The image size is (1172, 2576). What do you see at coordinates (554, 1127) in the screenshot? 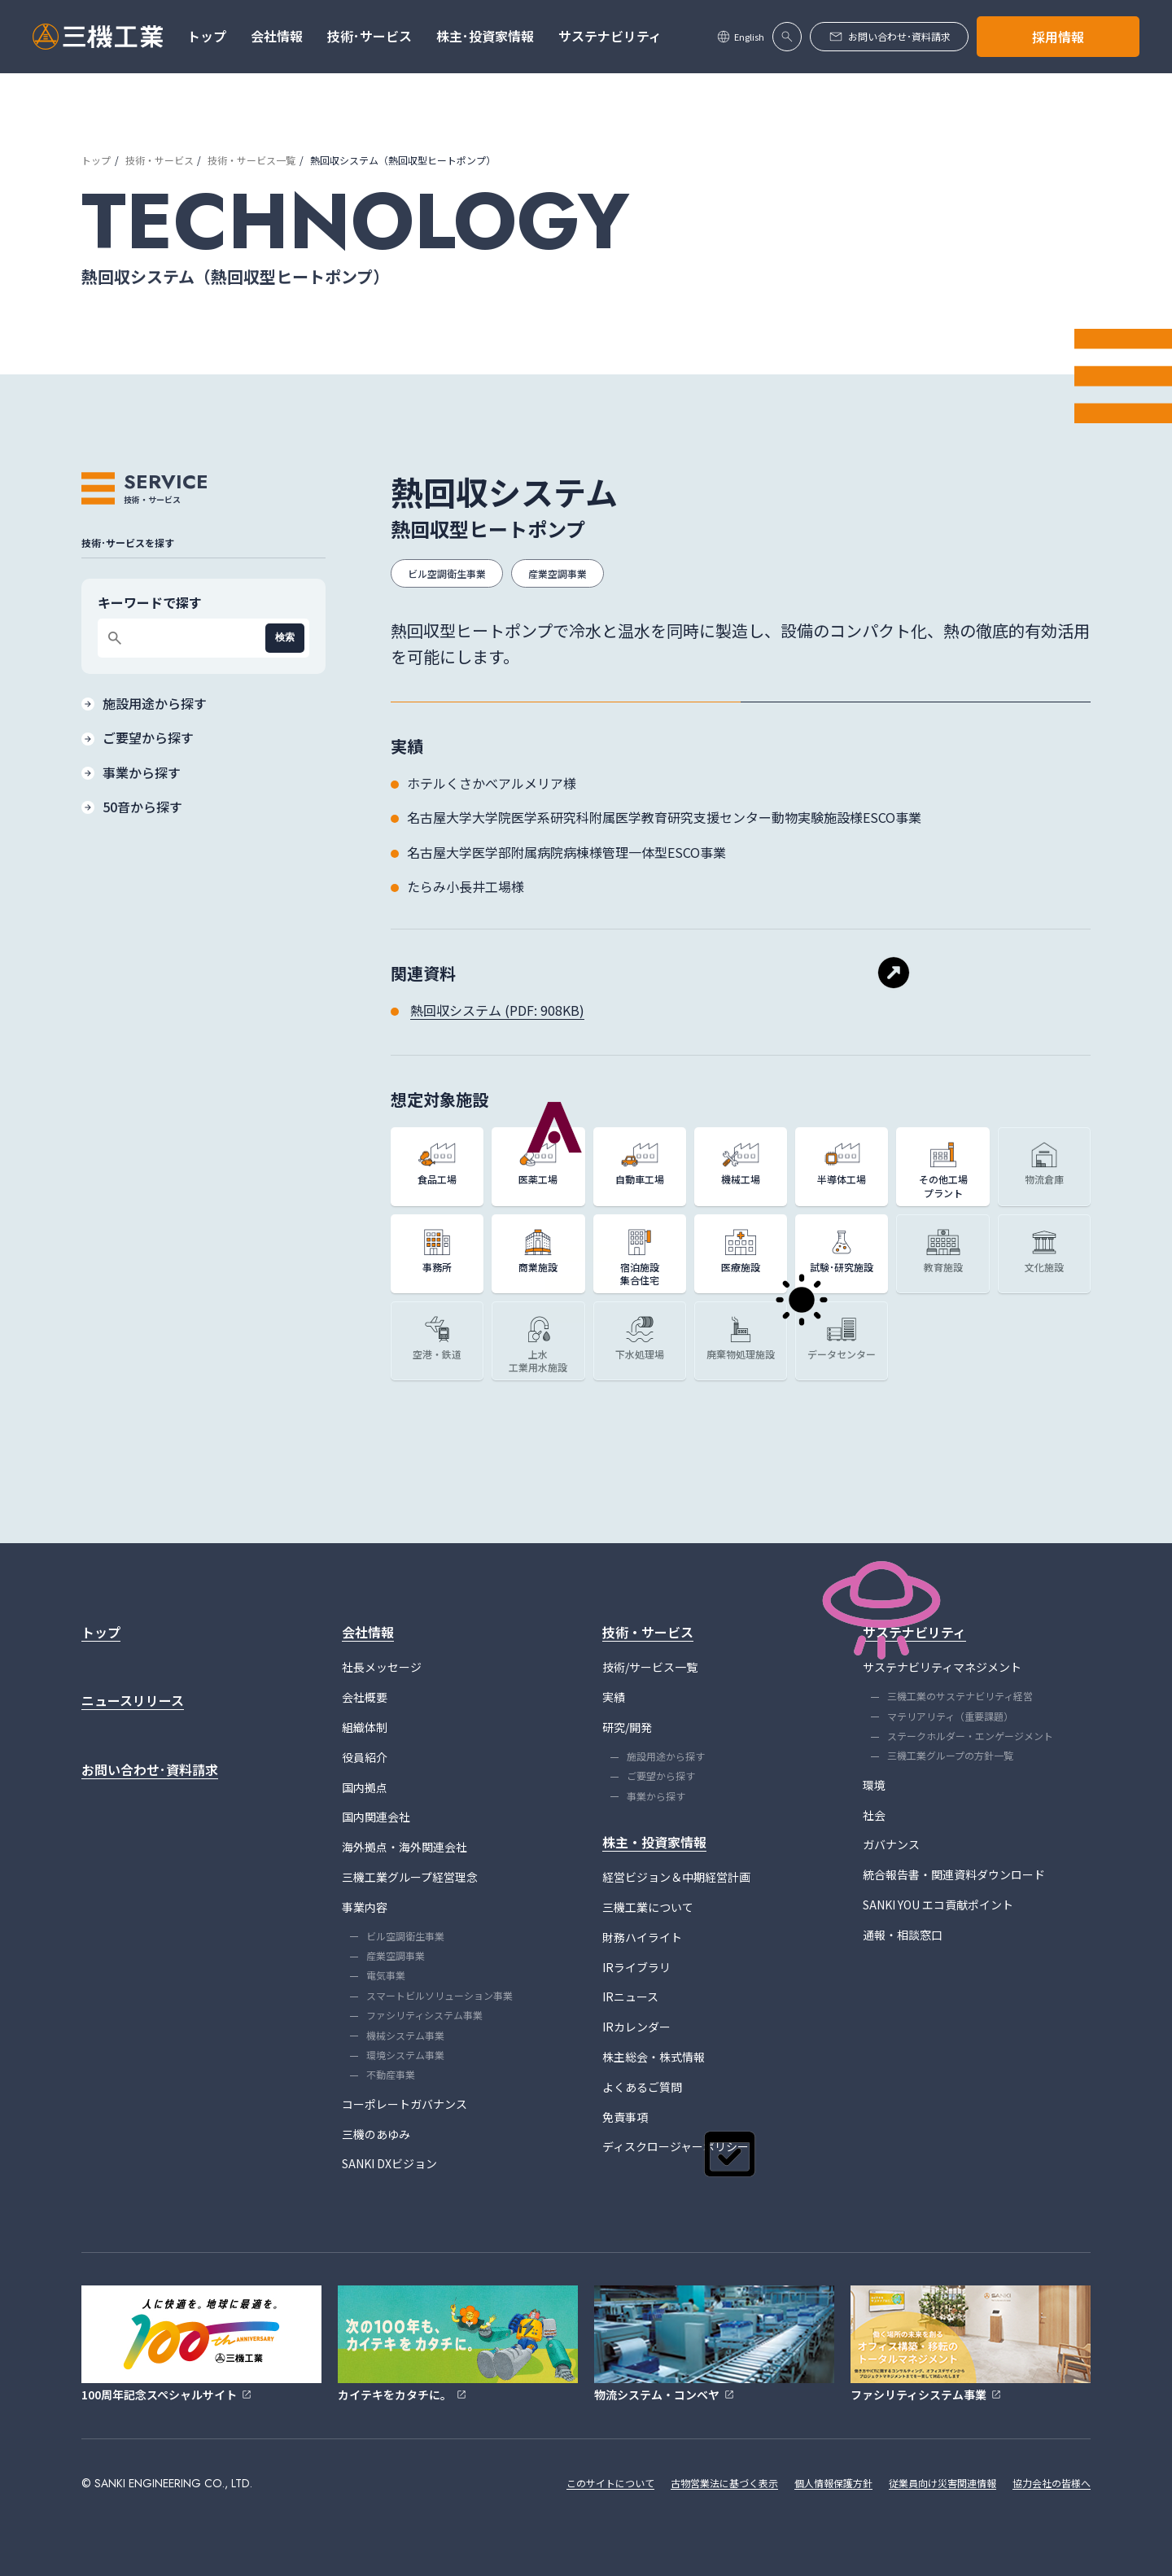
I see `ionic appflow logo` at bounding box center [554, 1127].